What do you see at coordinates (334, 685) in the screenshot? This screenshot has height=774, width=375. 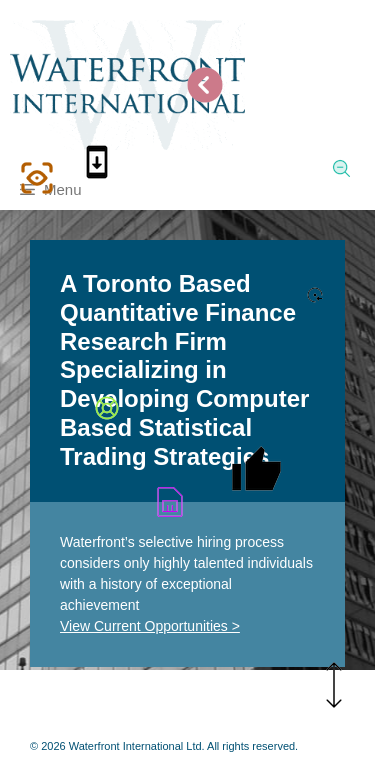 I see `adjust height or vertical size` at bounding box center [334, 685].